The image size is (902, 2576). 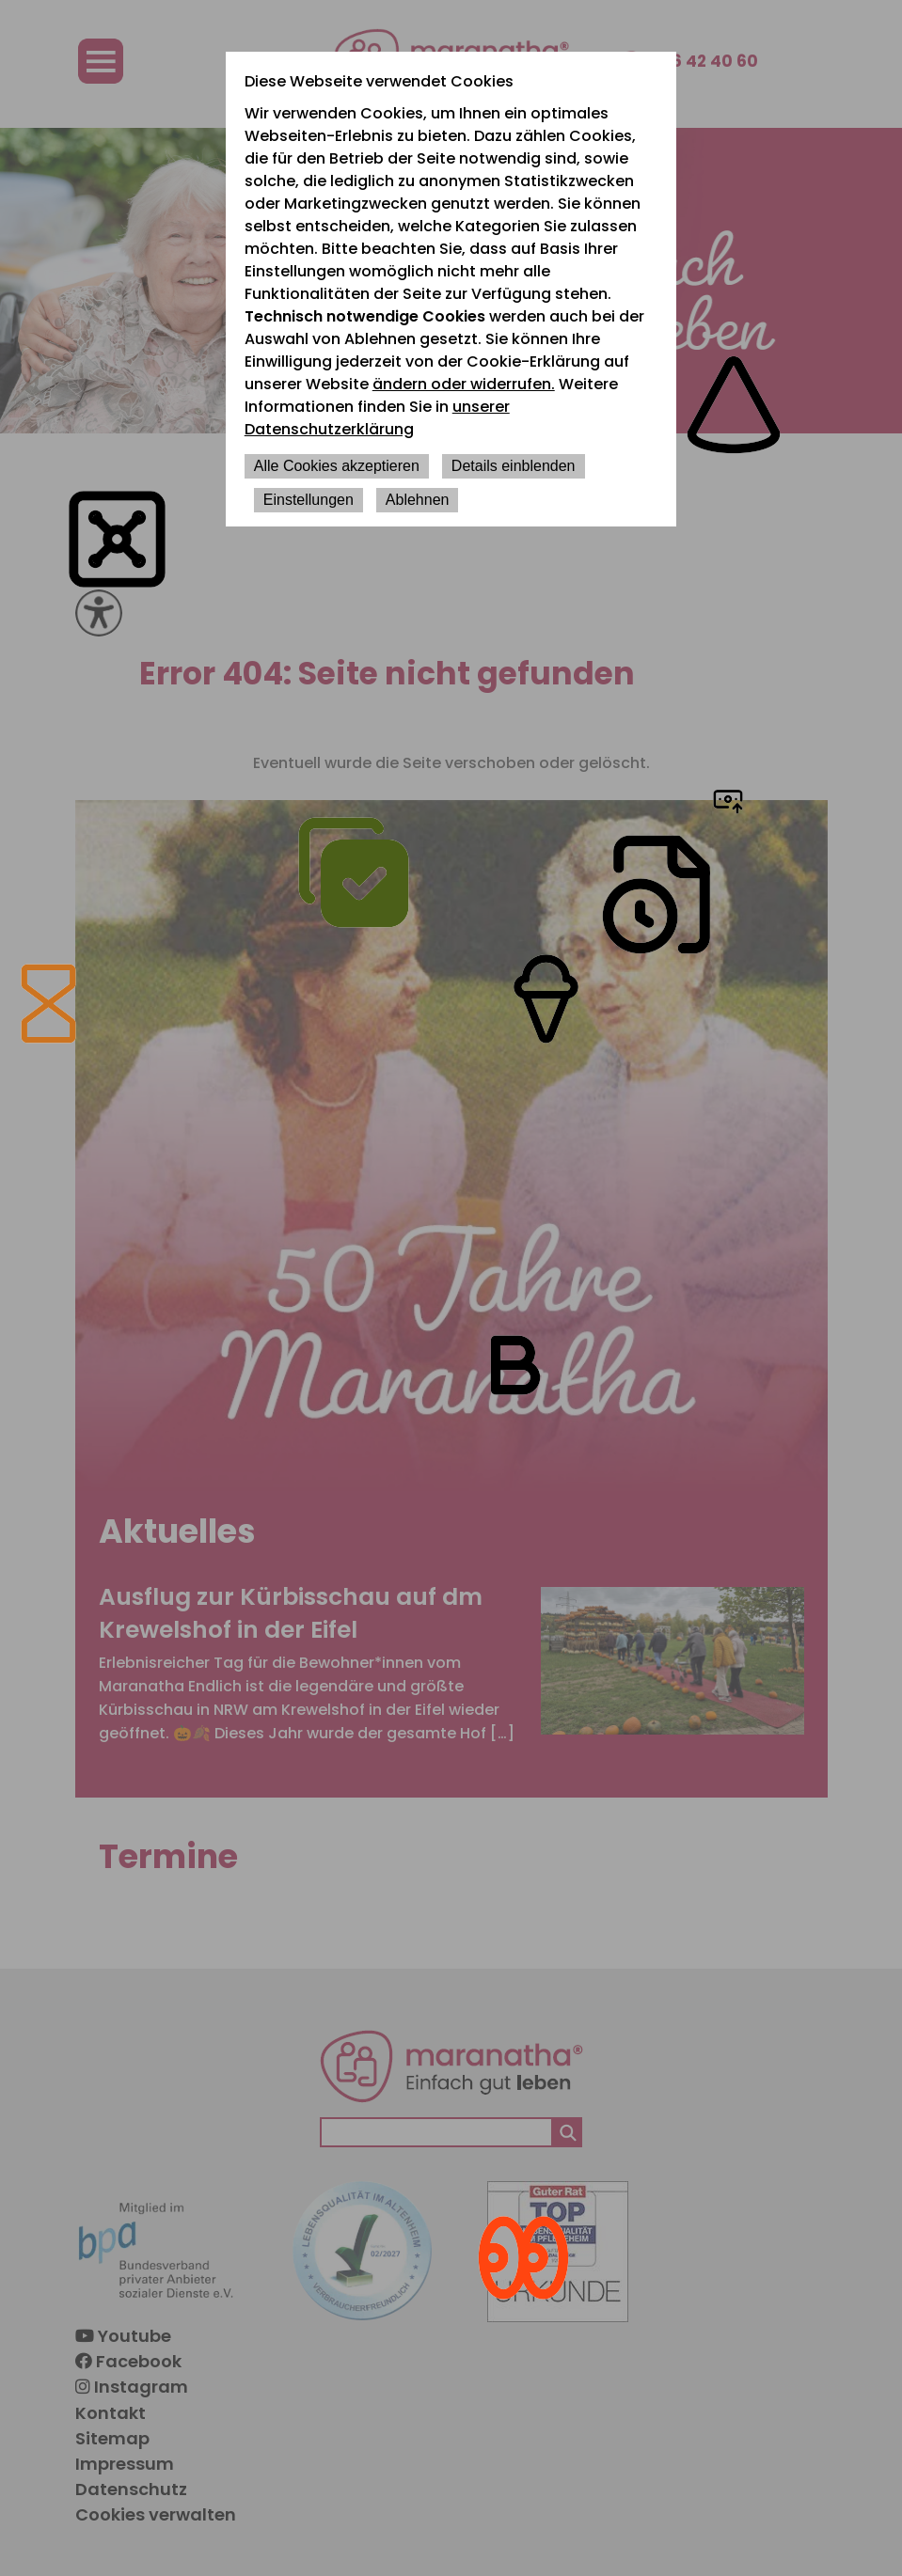 What do you see at coordinates (354, 872) in the screenshot?
I see `content copied to clipboard successfully` at bounding box center [354, 872].